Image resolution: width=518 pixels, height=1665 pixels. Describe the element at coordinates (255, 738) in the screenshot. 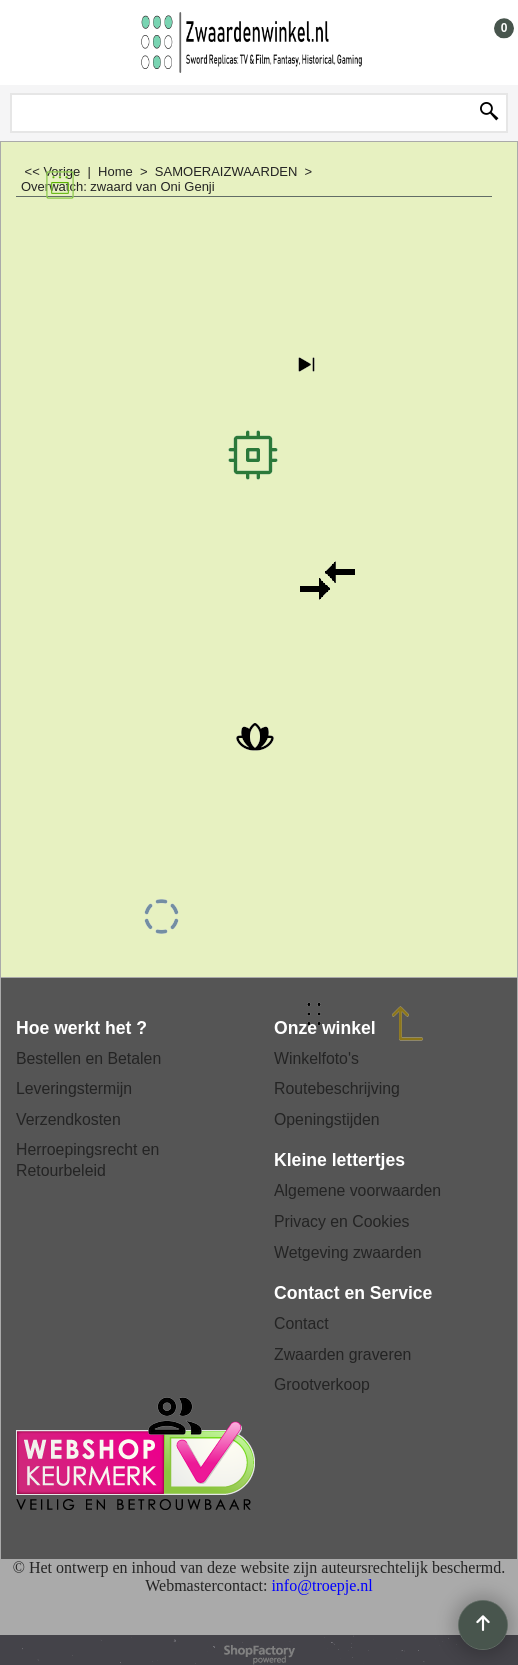

I see `access meditation or mindfulness features` at that location.